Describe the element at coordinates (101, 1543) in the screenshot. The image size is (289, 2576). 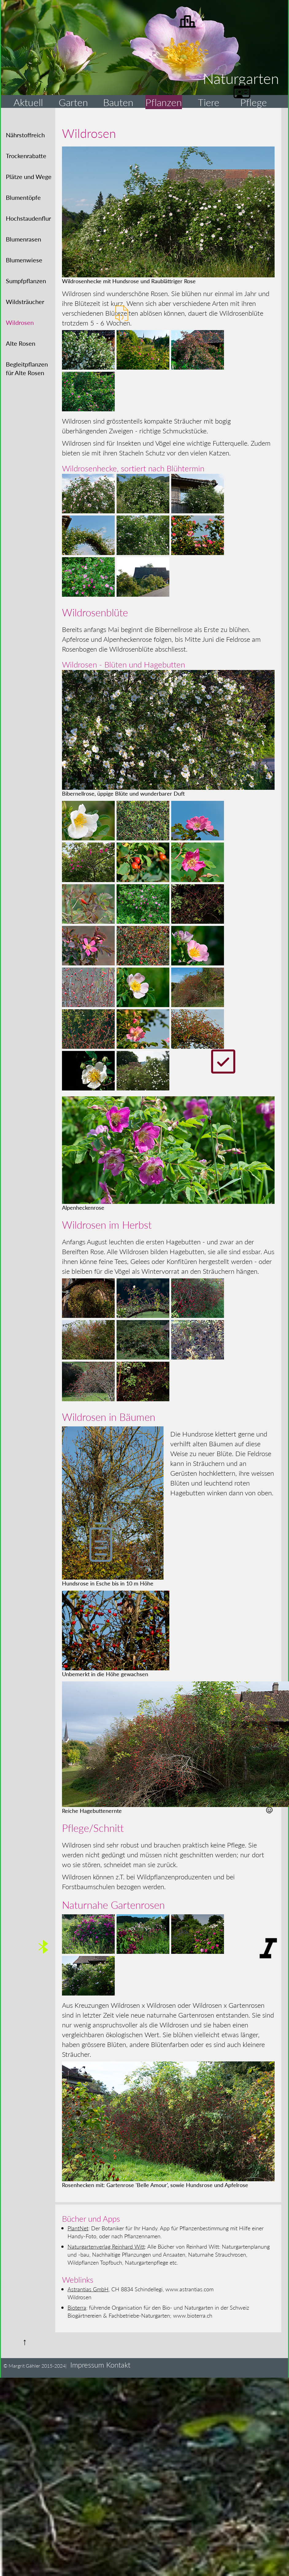
I see `indicates high battery level` at that location.